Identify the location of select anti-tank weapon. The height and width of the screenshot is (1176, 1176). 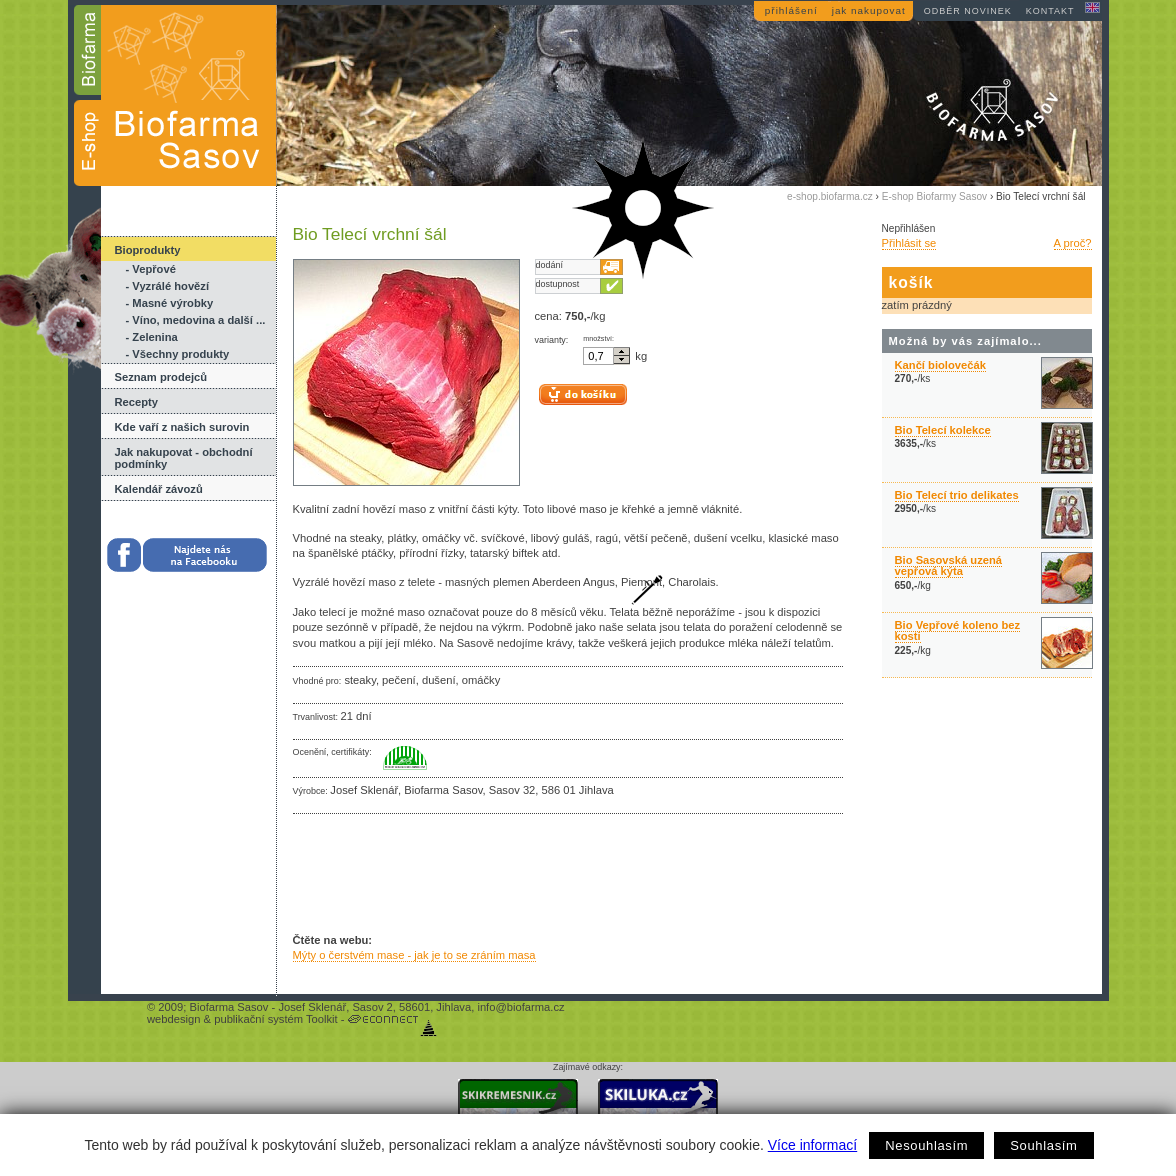
(647, 590).